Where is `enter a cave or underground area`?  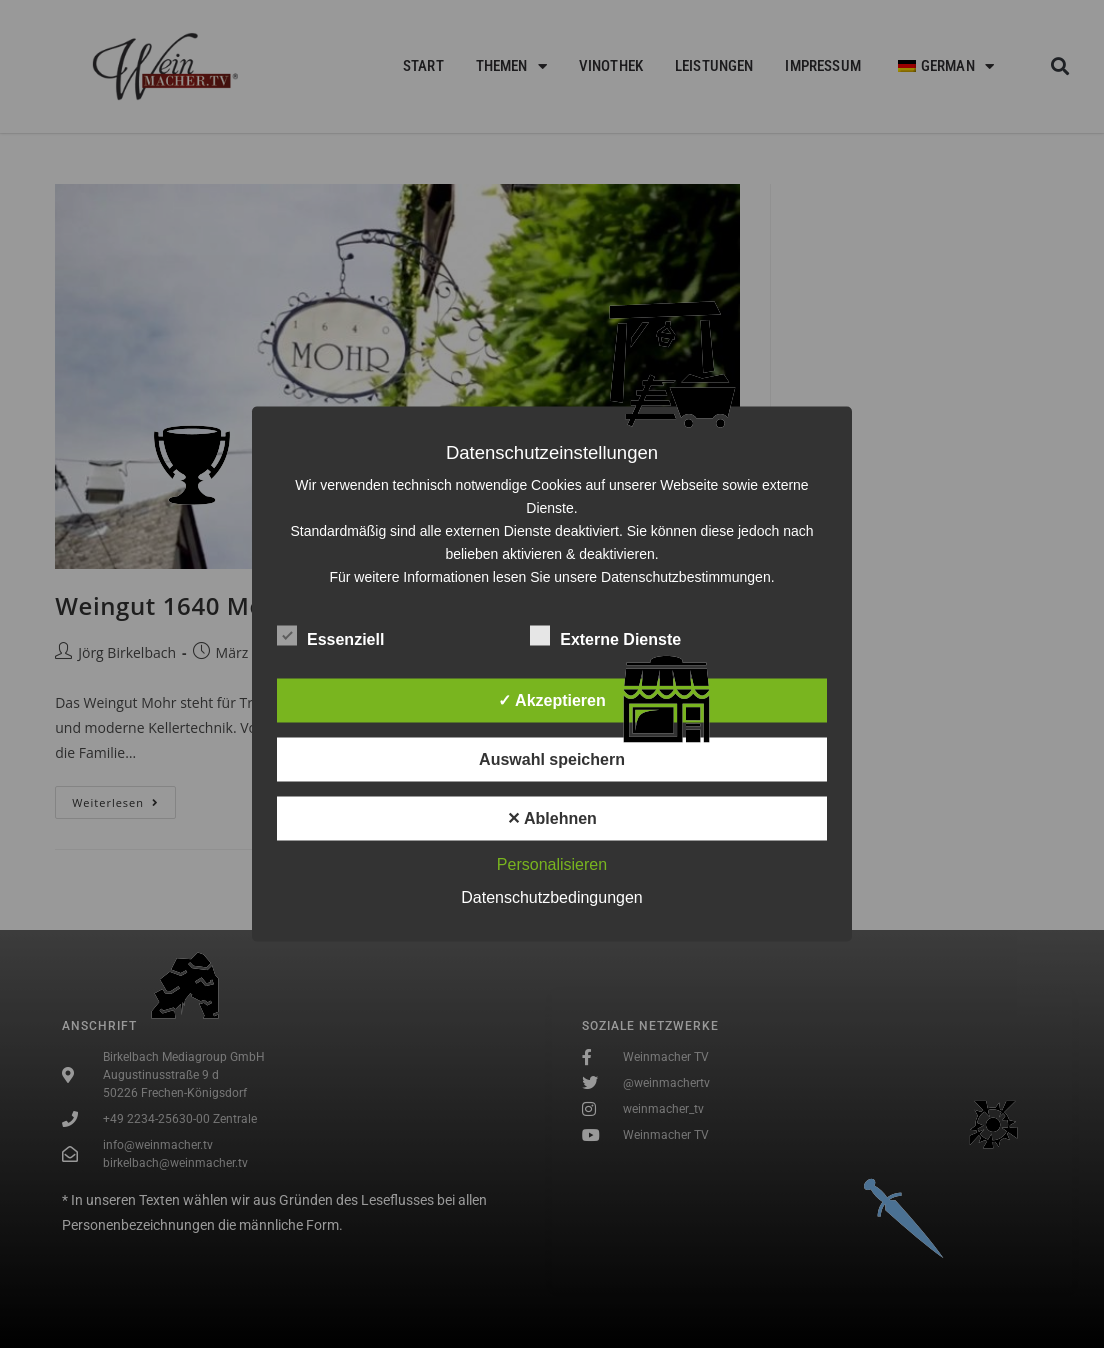 enter a cave or underground area is located at coordinates (185, 985).